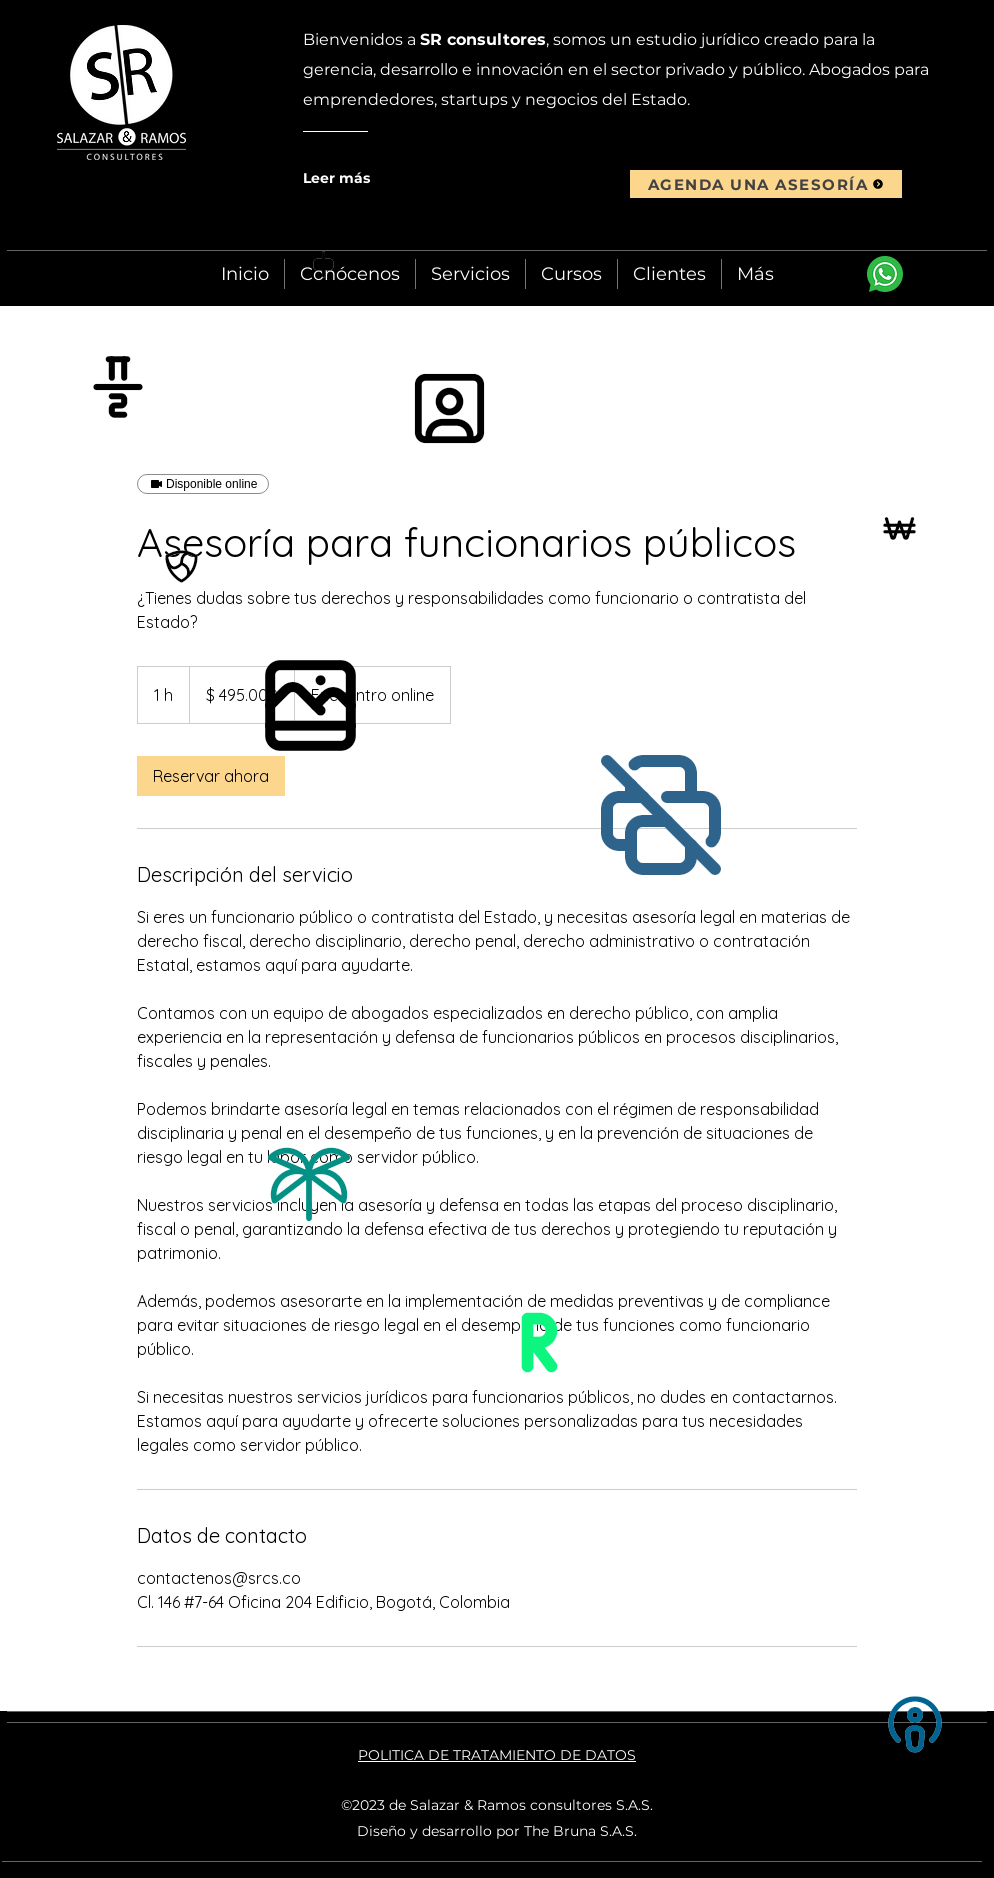 This screenshot has height=1878, width=994. What do you see at coordinates (661, 815) in the screenshot?
I see `printer unavailable or offline` at bounding box center [661, 815].